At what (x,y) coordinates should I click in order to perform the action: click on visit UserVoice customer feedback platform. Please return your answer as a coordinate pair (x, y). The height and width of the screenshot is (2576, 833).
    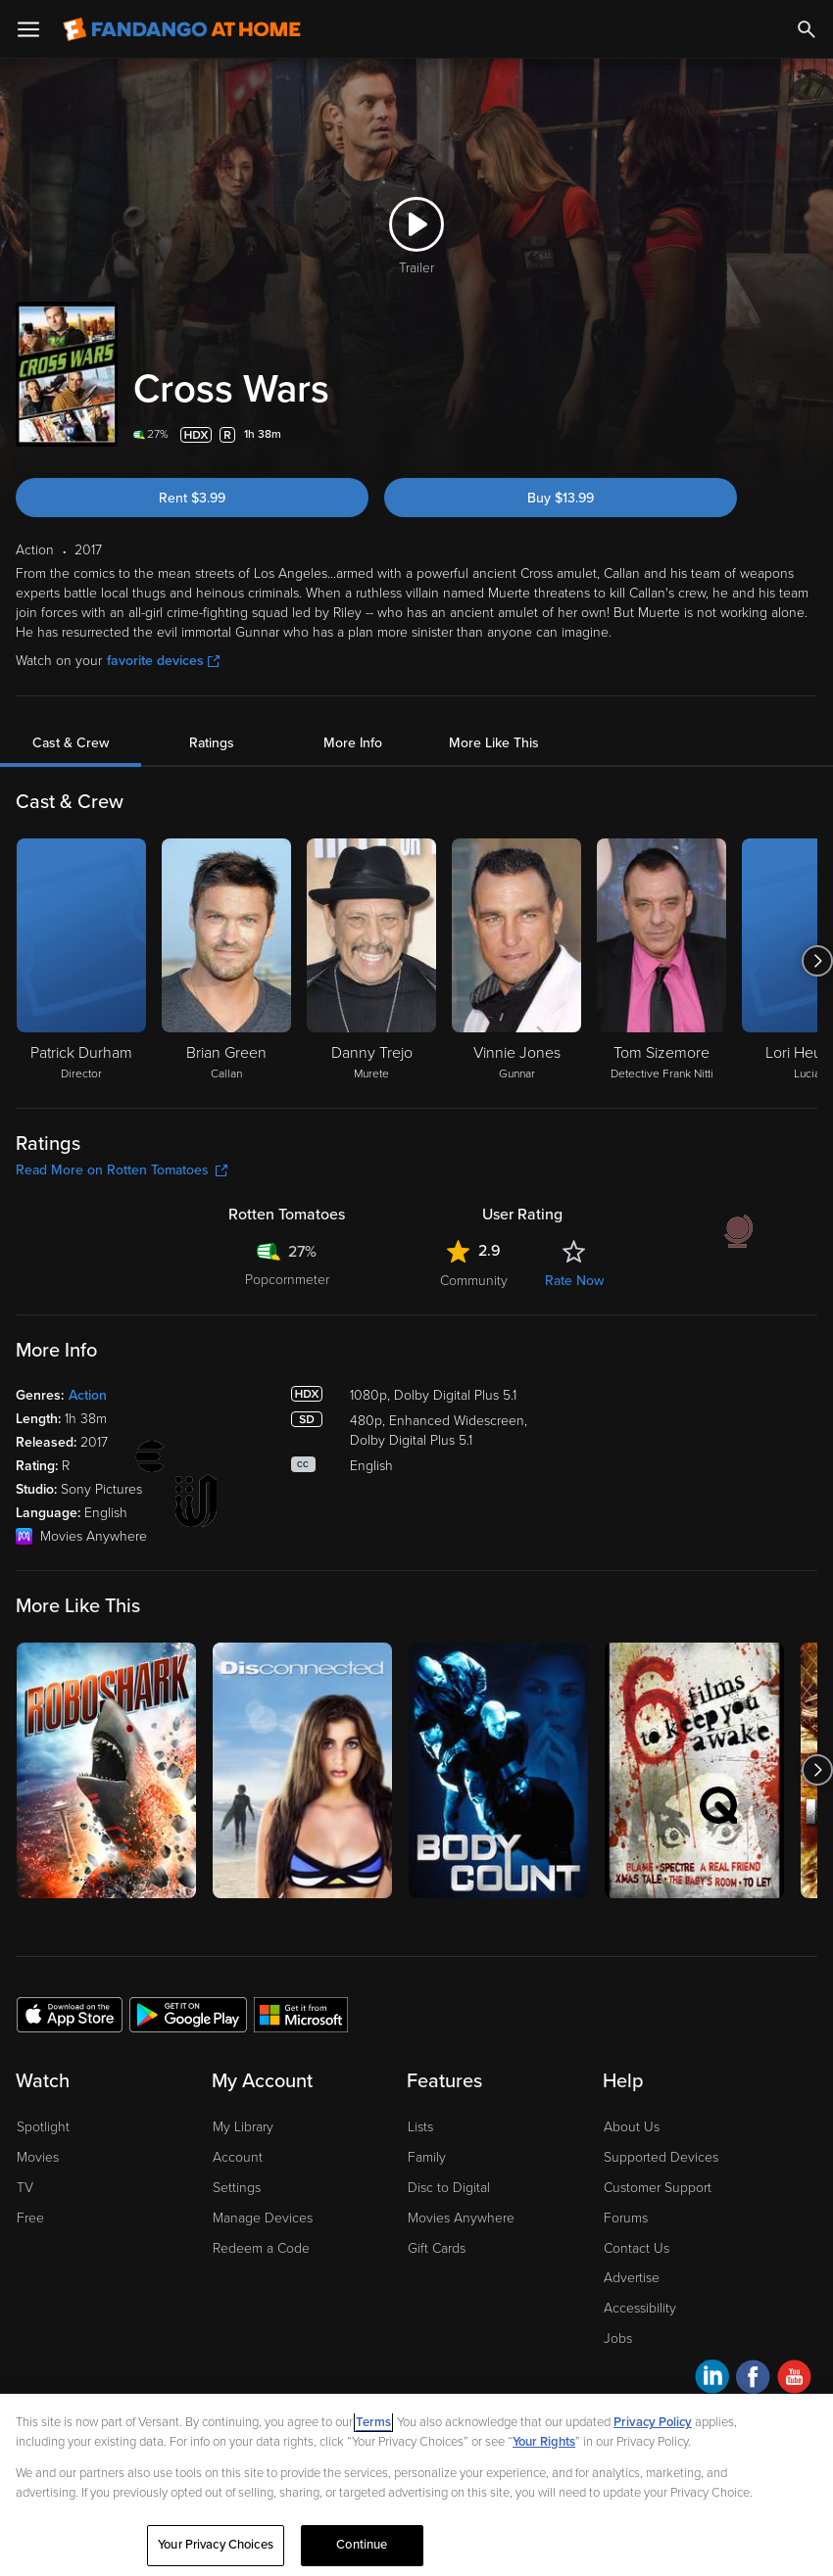
    Looking at the image, I should click on (196, 1501).